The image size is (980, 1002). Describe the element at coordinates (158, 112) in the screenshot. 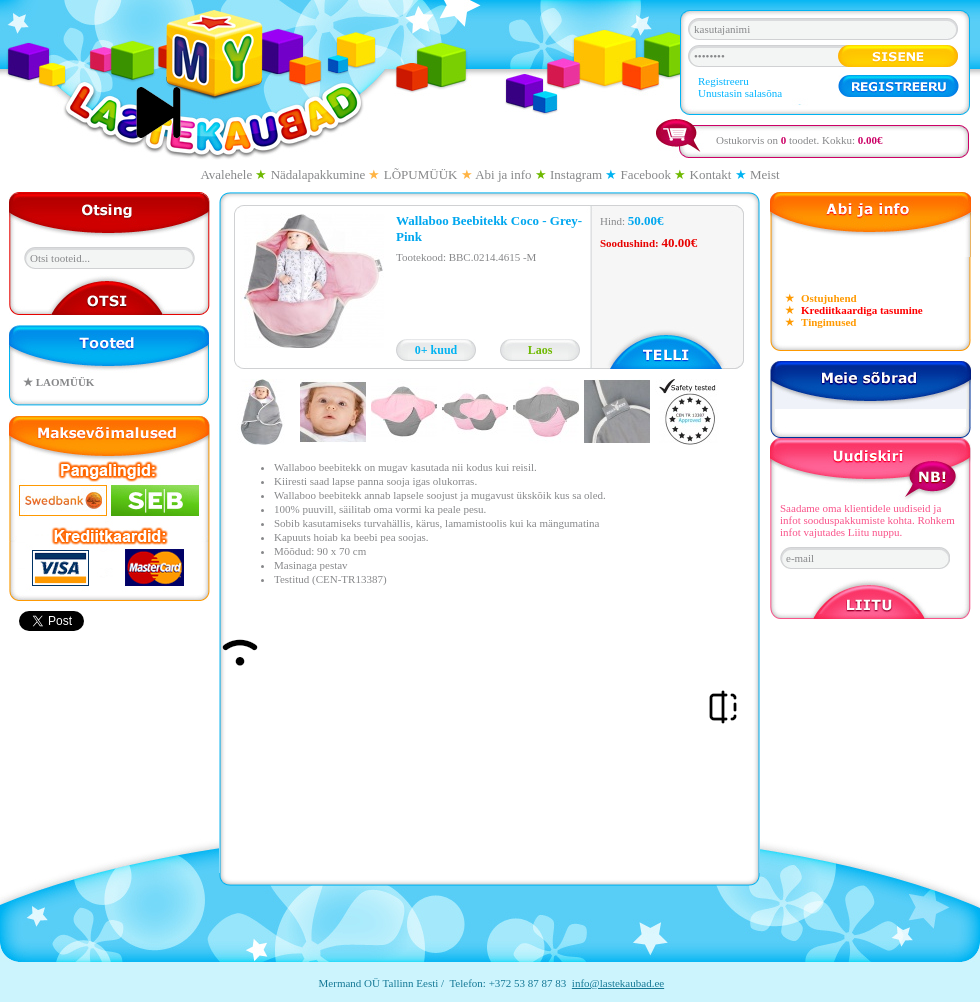

I see `skip to the next track` at that location.